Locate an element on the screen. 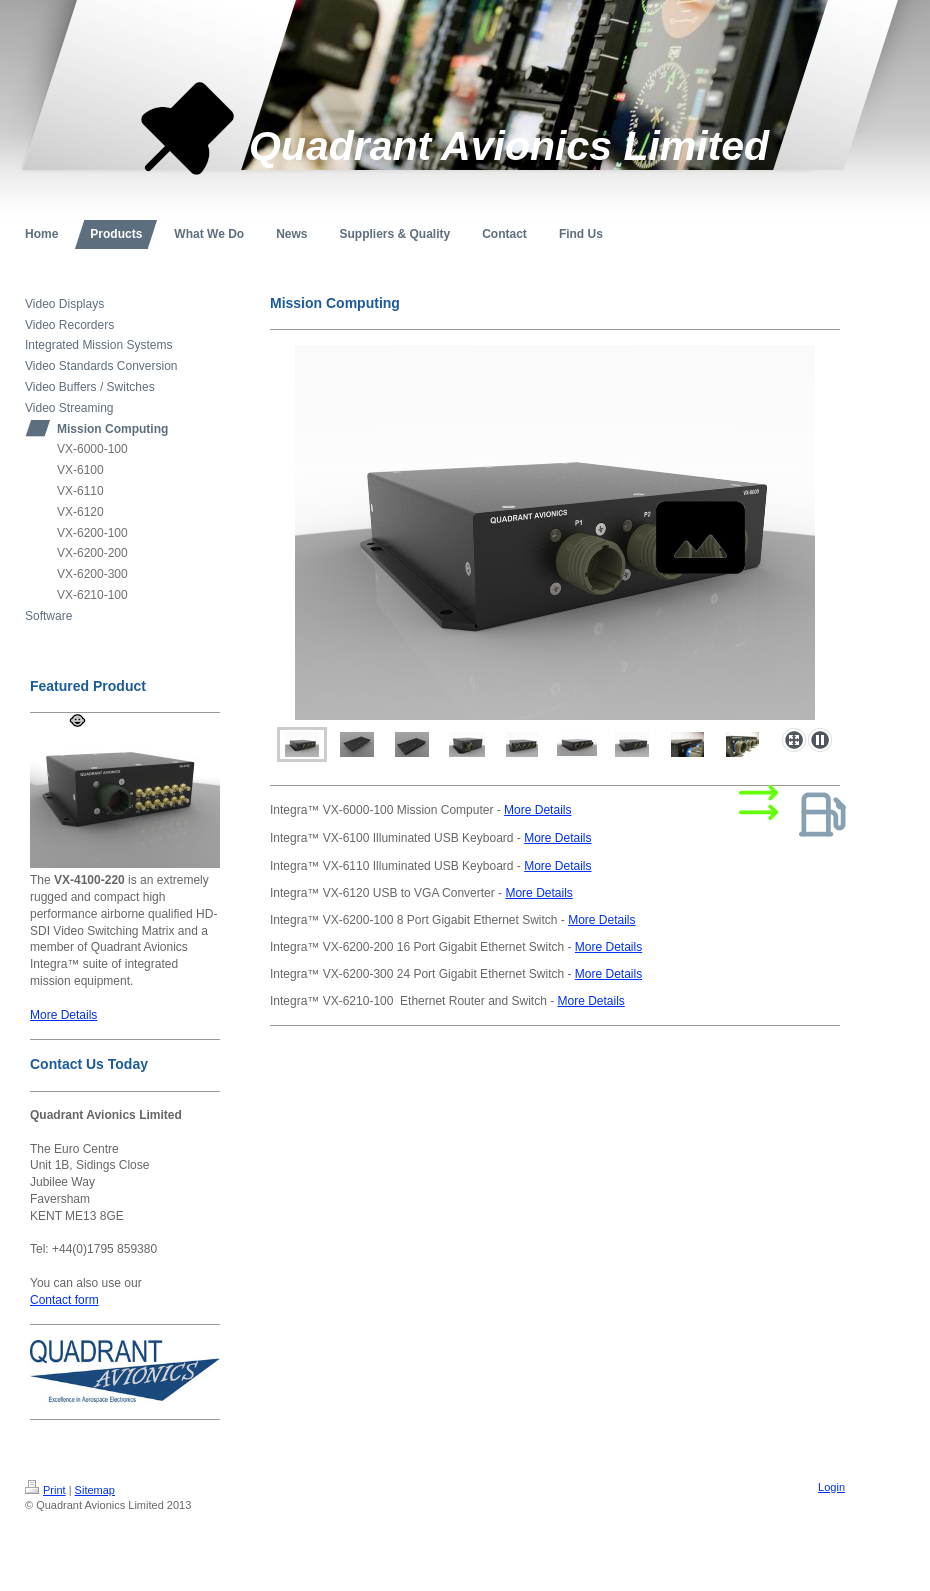 The image size is (930, 1591). pin an item to keep it visible is located at coordinates (184, 132).